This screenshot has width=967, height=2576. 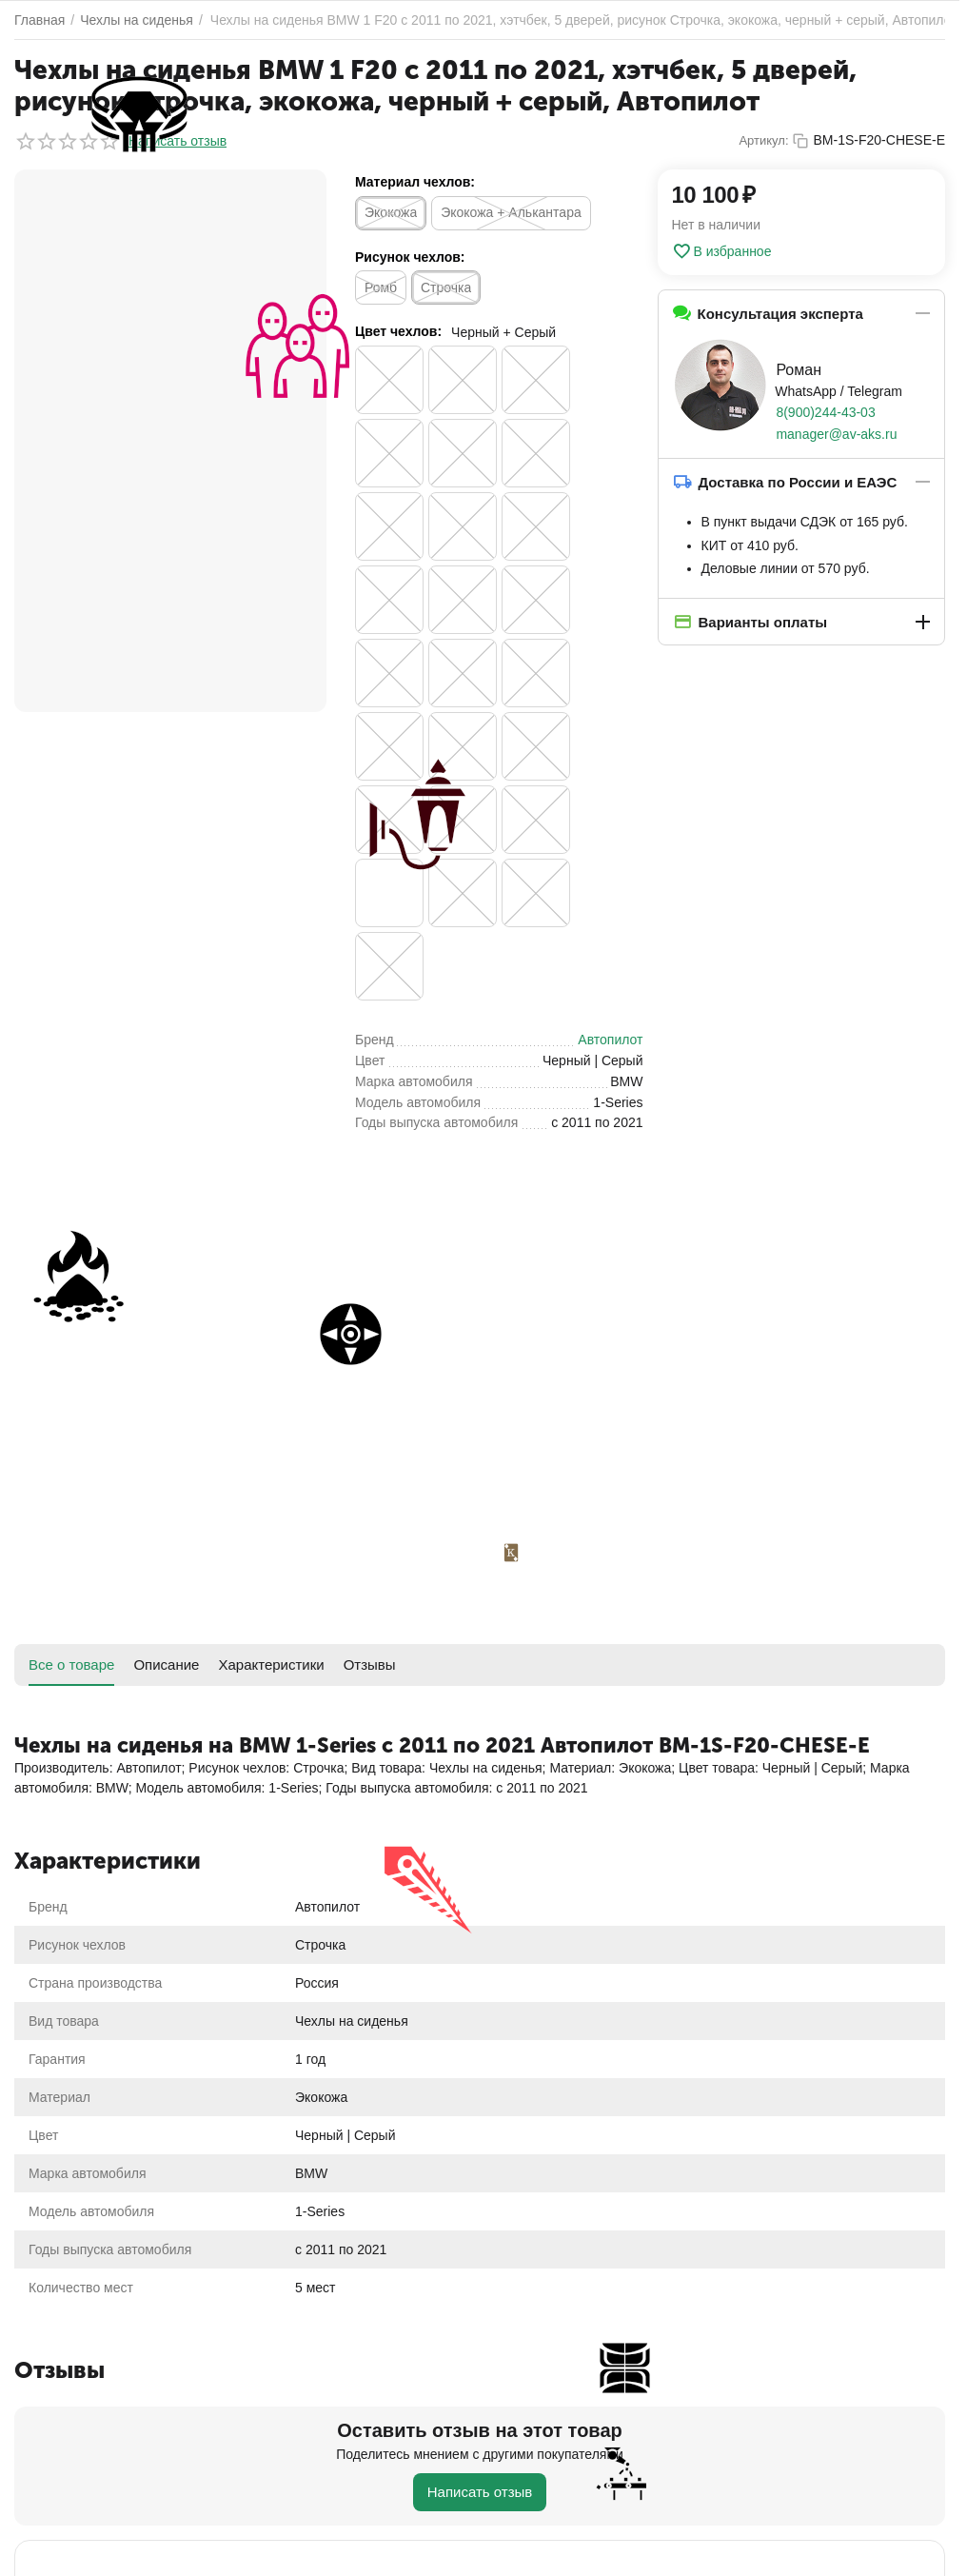 I want to click on activate drilling or boring tool, so click(x=427, y=1890).